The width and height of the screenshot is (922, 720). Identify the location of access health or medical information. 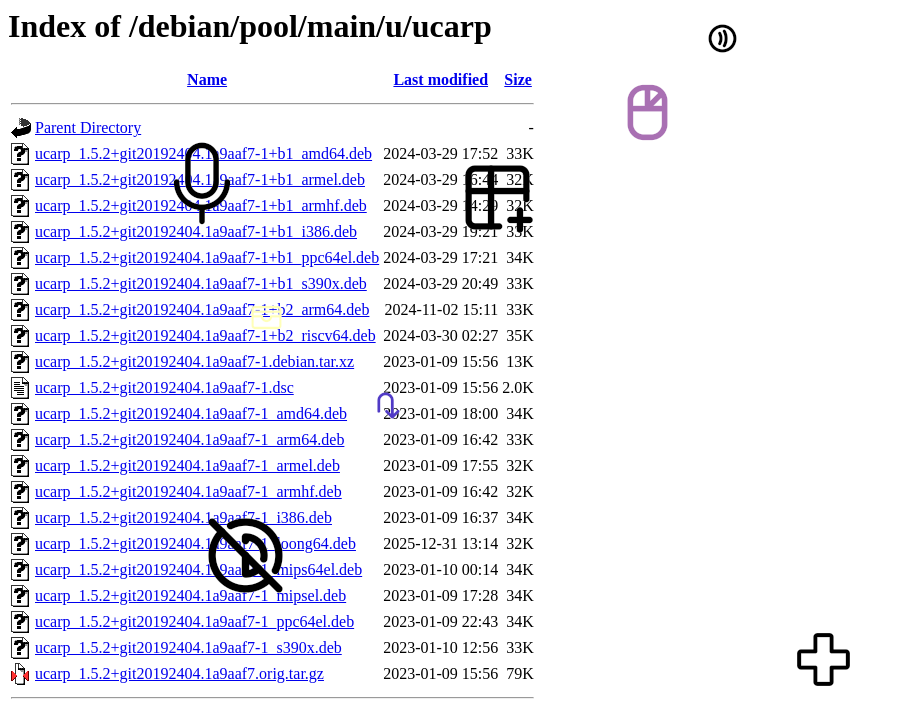
(823, 659).